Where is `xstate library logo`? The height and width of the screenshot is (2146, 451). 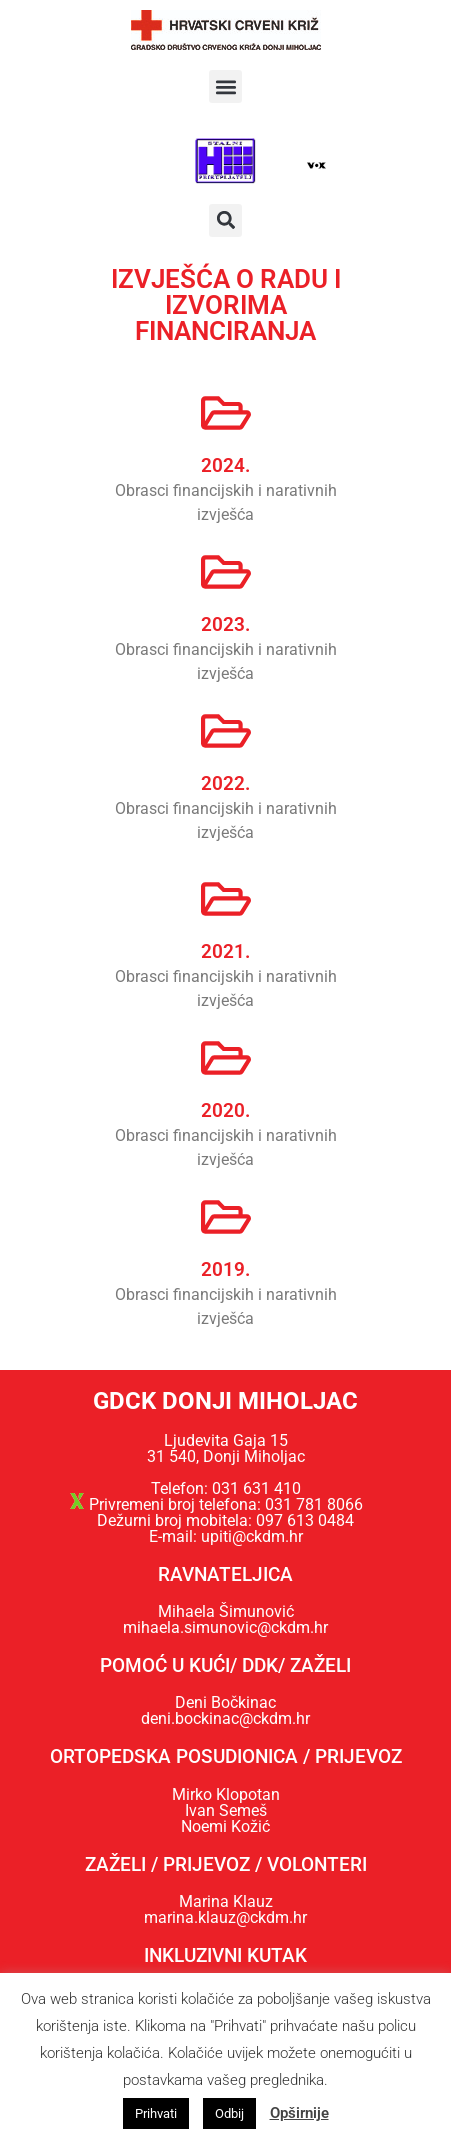
xstate library logo is located at coordinates (77, 1501).